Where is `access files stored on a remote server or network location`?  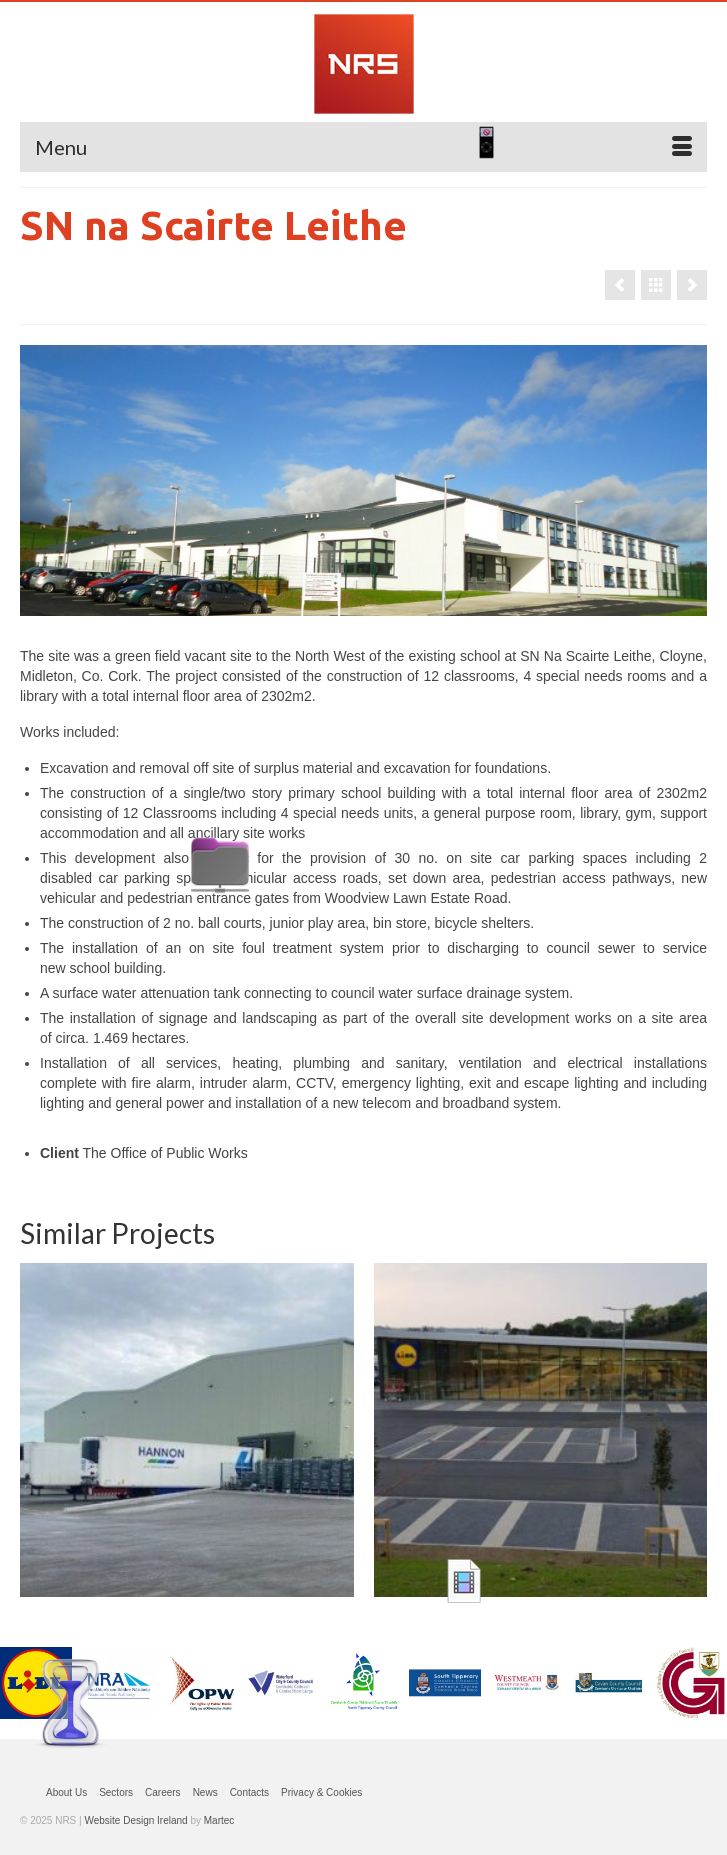
access files stored on a remote server or network location is located at coordinates (220, 864).